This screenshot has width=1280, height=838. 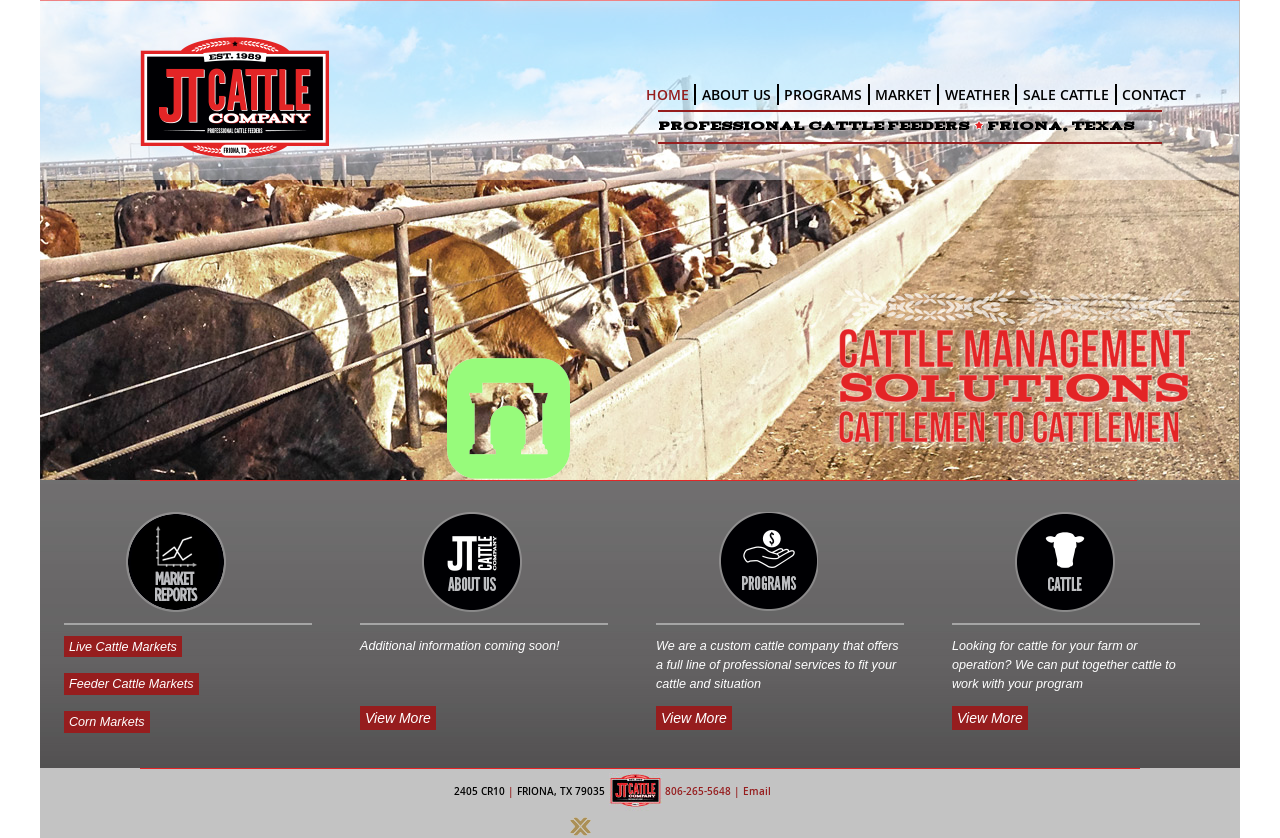 I want to click on open the Farcaster app, so click(x=508, y=418).